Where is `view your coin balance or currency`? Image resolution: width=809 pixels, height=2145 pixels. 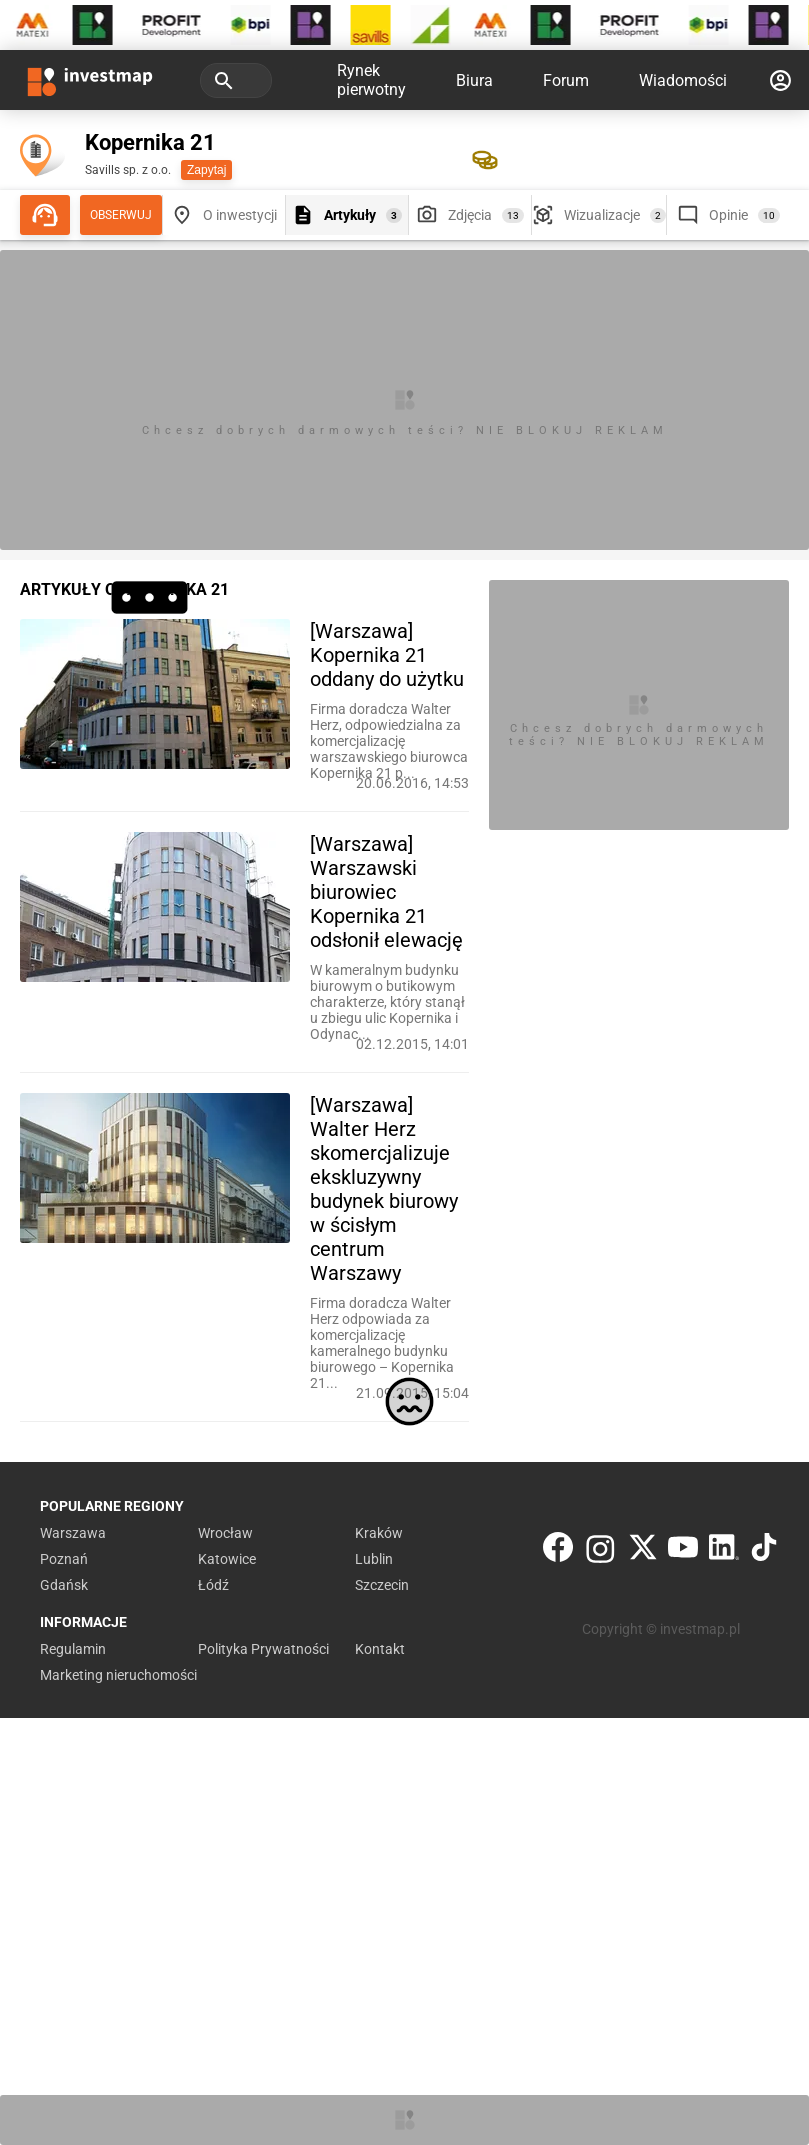
view your coin balance or currency is located at coordinates (485, 160).